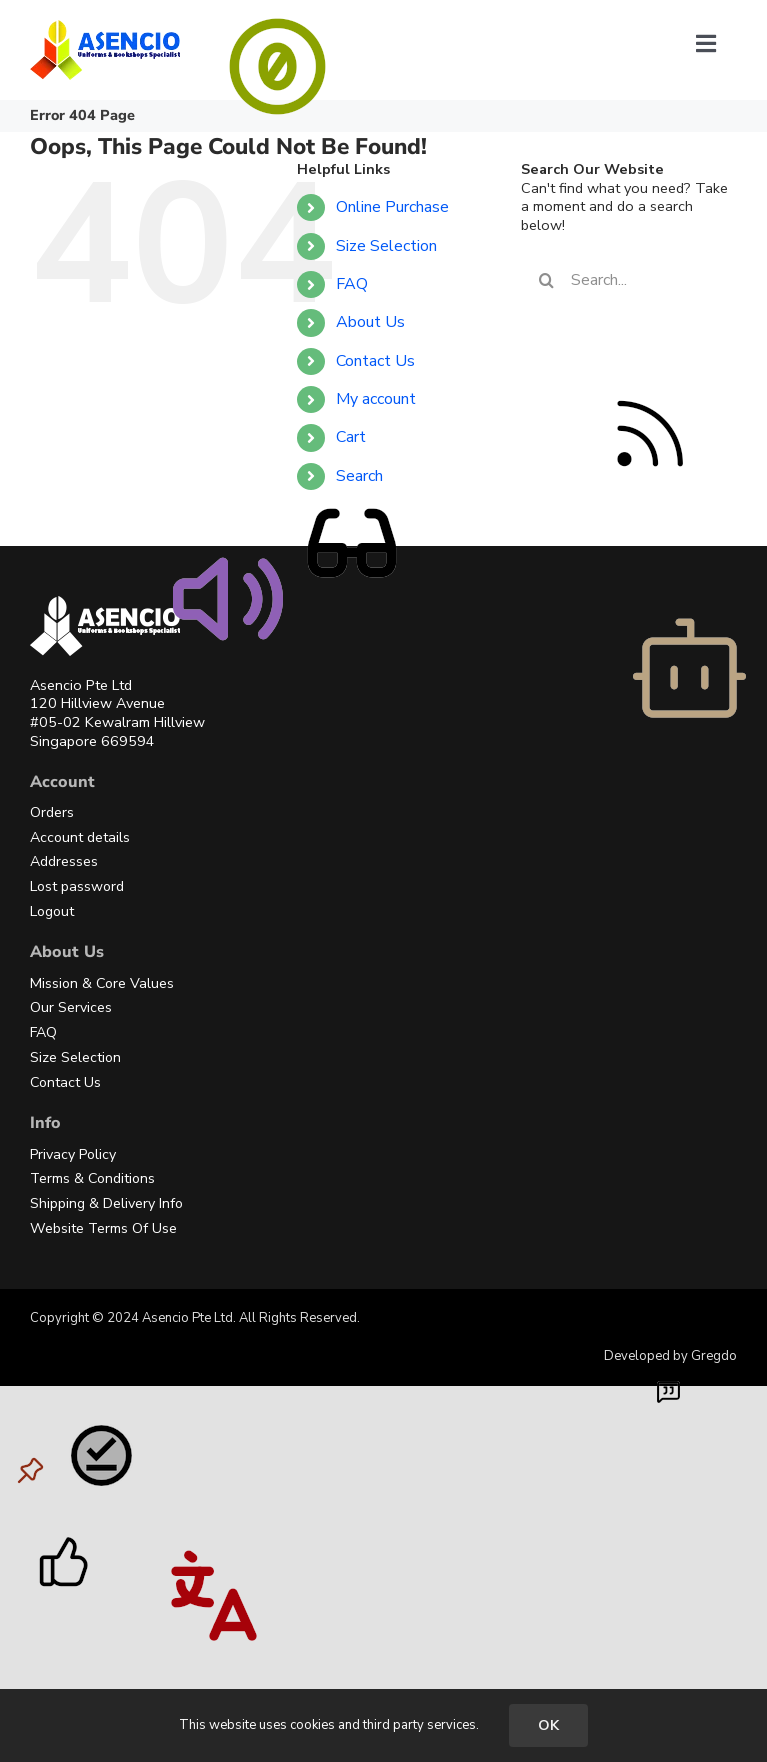 The width and height of the screenshot is (767, 1762). I want to click on indicates content is public domain (CC0 license), so click(277, 66).